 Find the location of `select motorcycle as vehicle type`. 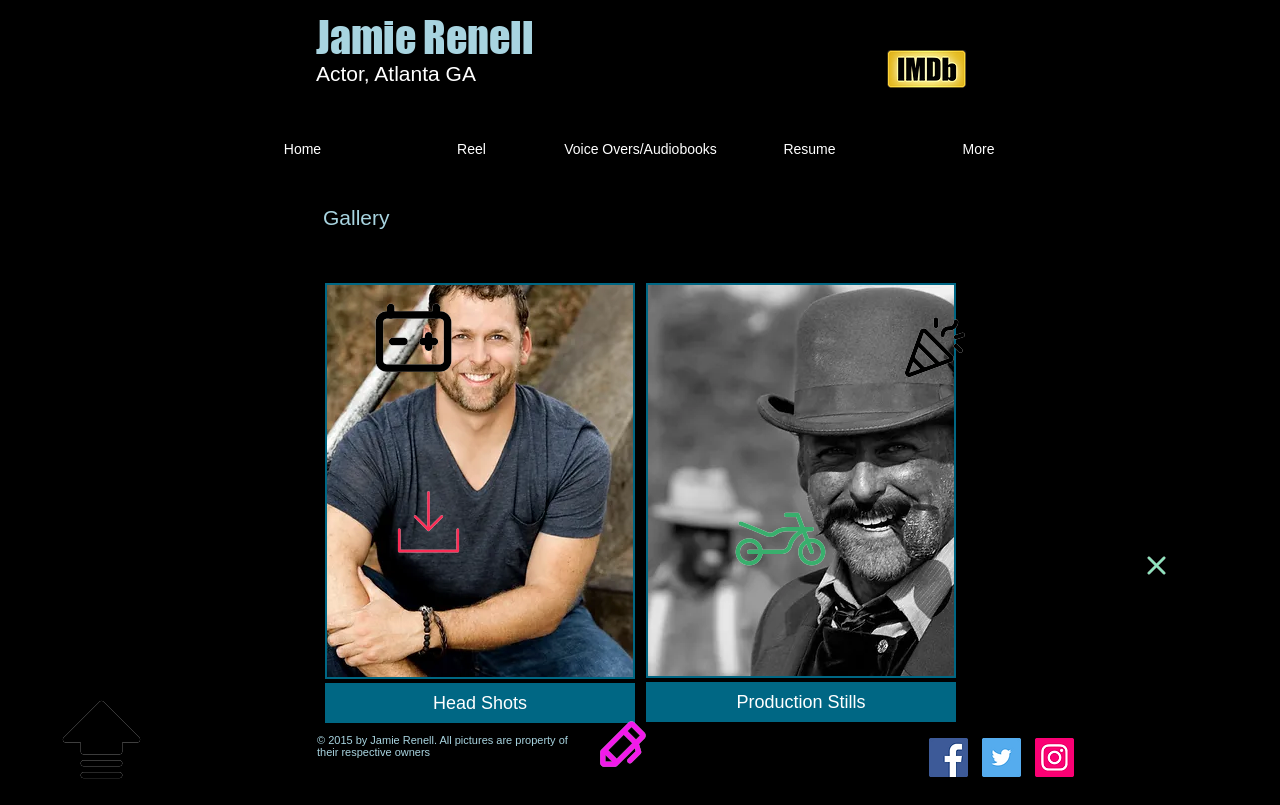

select motorcycle as vehicle type is located at coordinates (780, 540).